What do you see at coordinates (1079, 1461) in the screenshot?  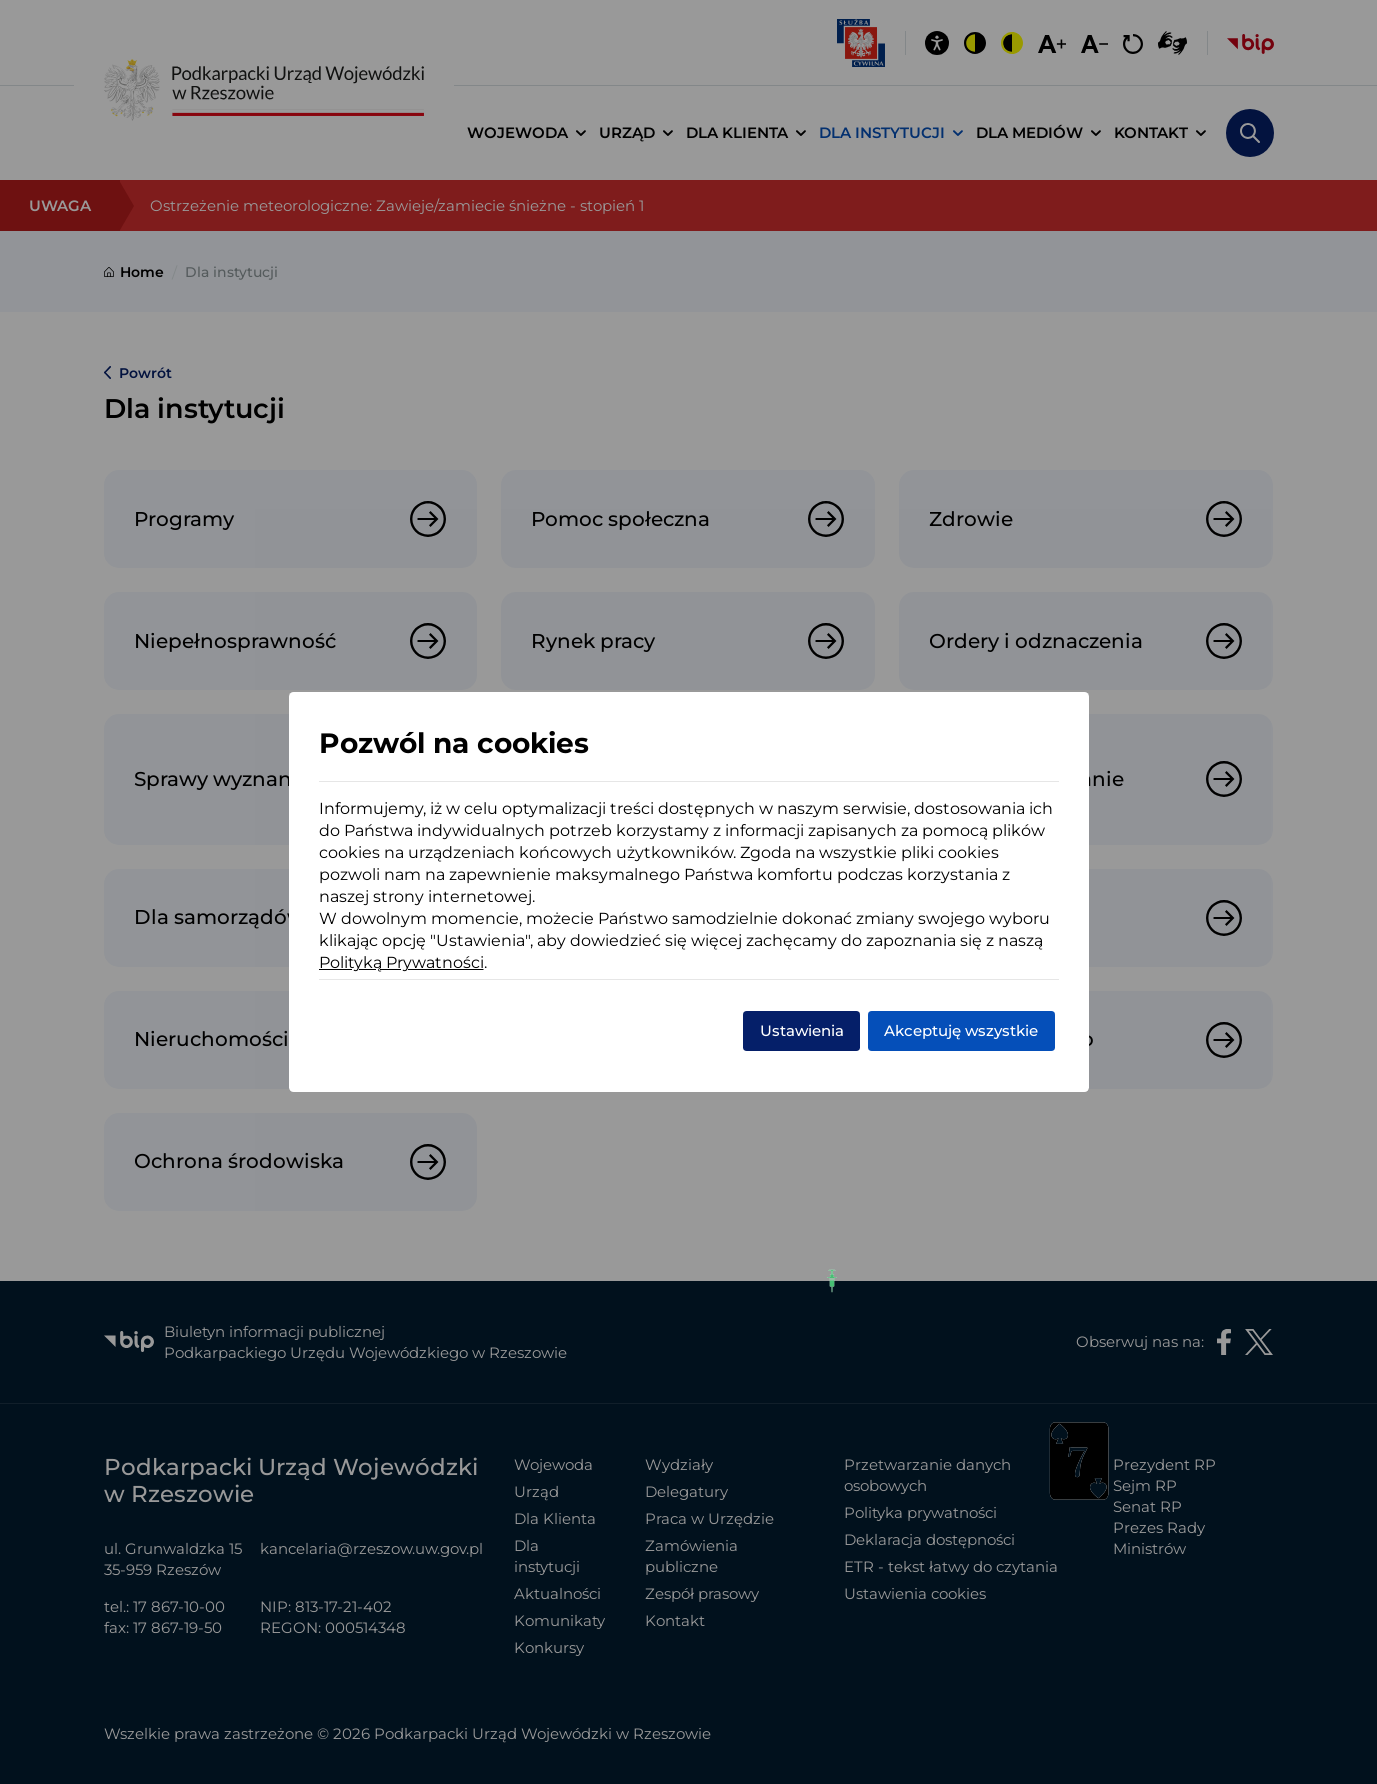 I see `seven of spades playing card` at bounding box center [1079, 1461].